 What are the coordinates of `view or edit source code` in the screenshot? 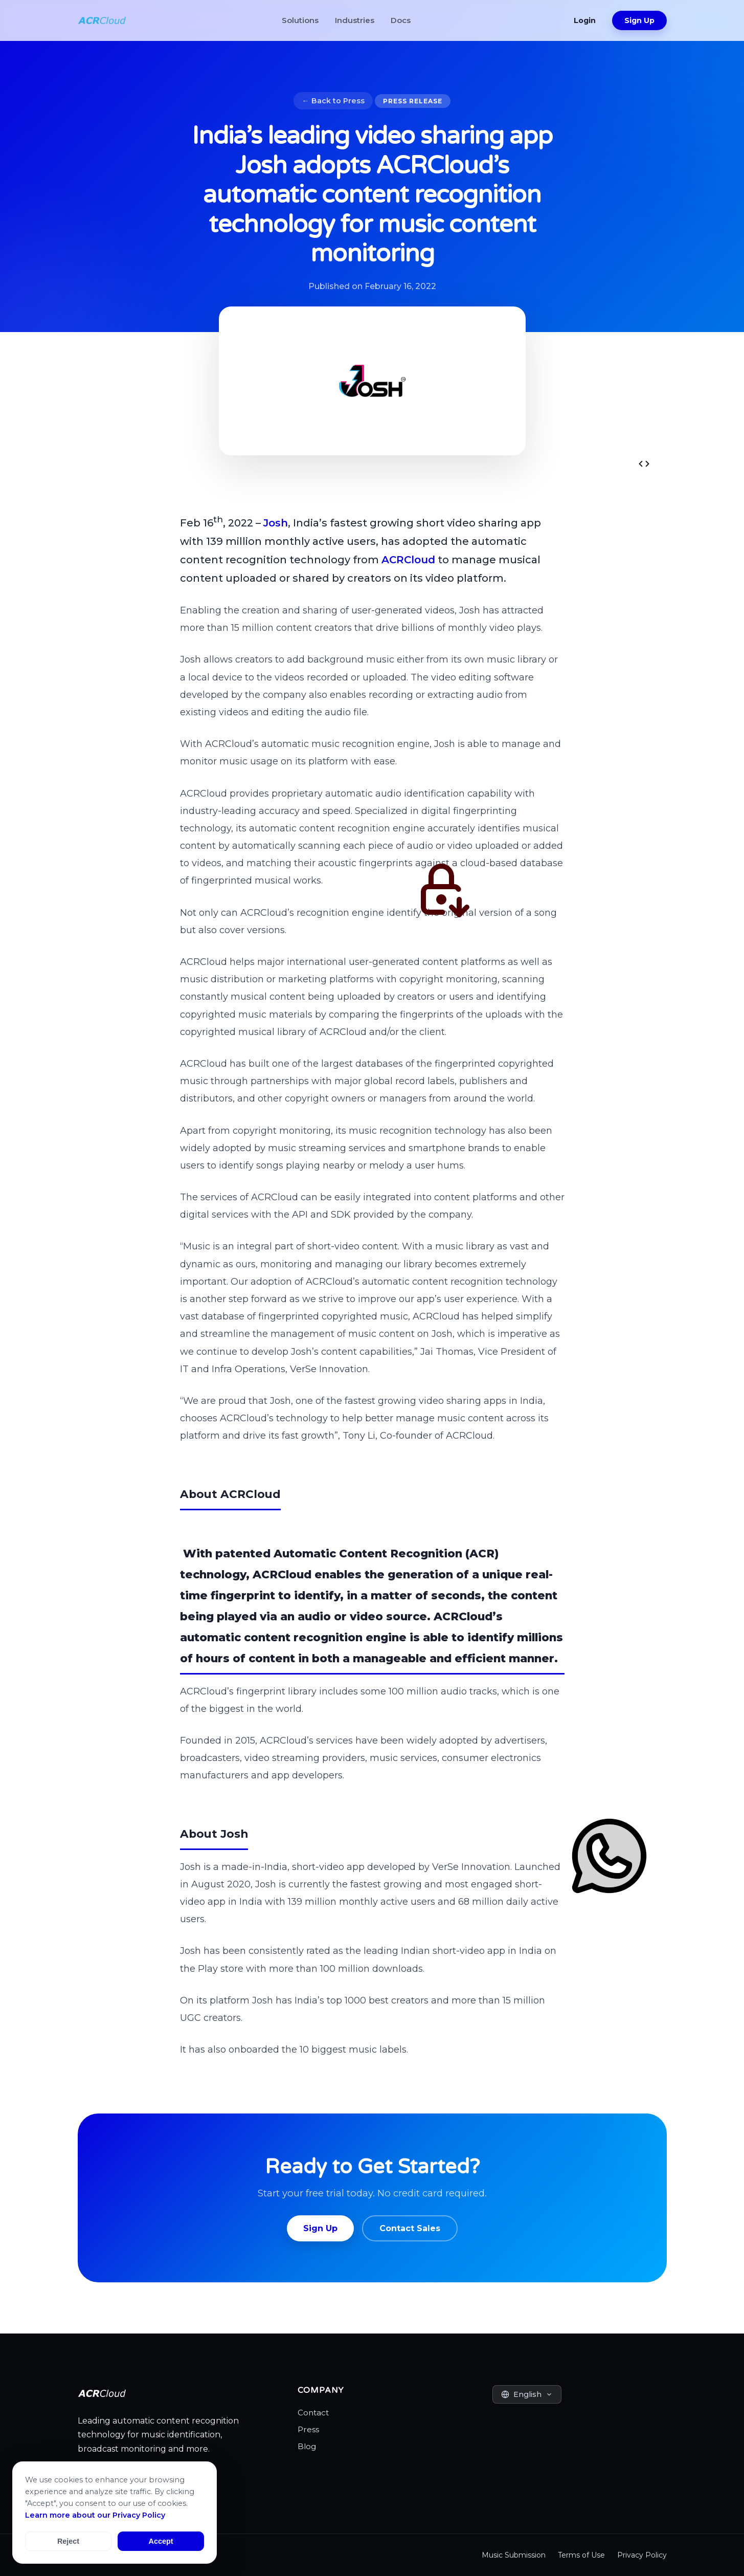 It's located at (644, 464).